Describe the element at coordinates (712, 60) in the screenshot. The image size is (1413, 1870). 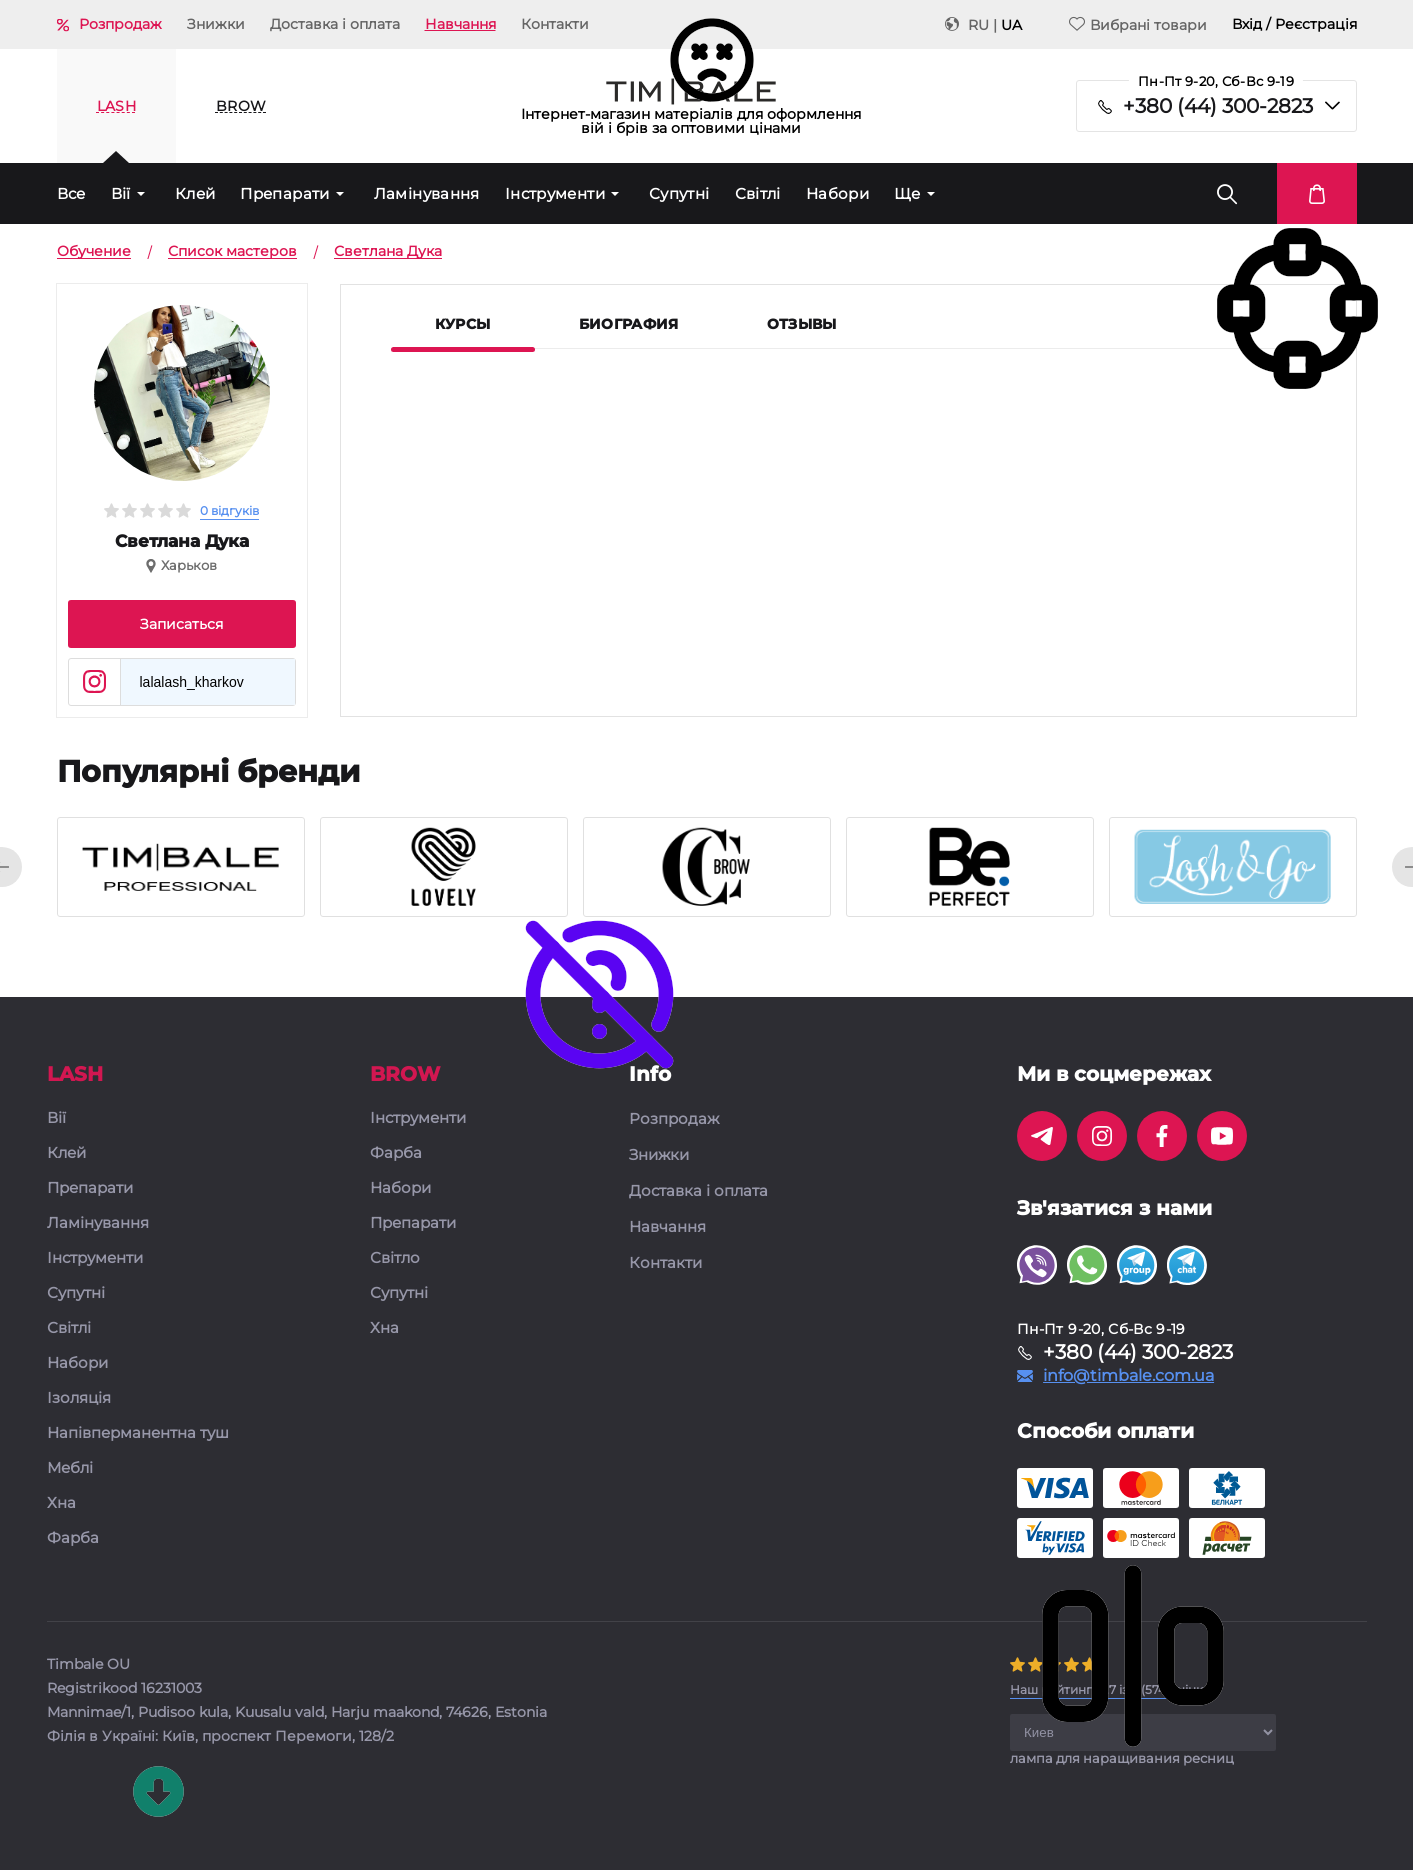
I see `indicates an error or system failure` at that location.